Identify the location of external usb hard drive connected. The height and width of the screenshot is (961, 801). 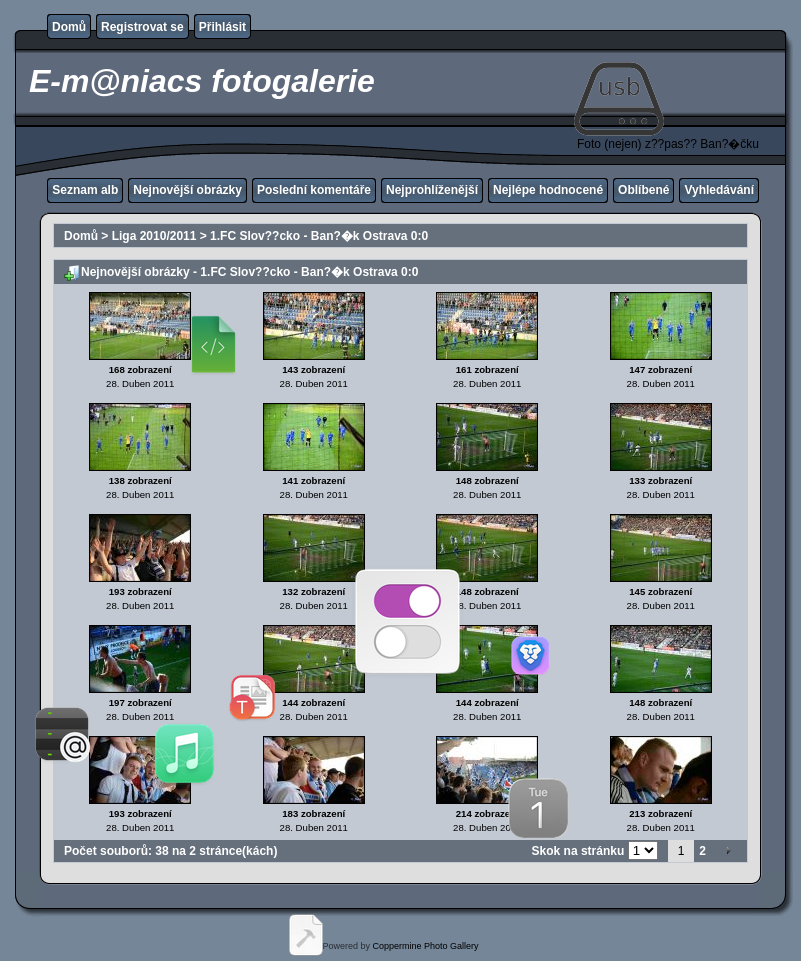
(619, 96).